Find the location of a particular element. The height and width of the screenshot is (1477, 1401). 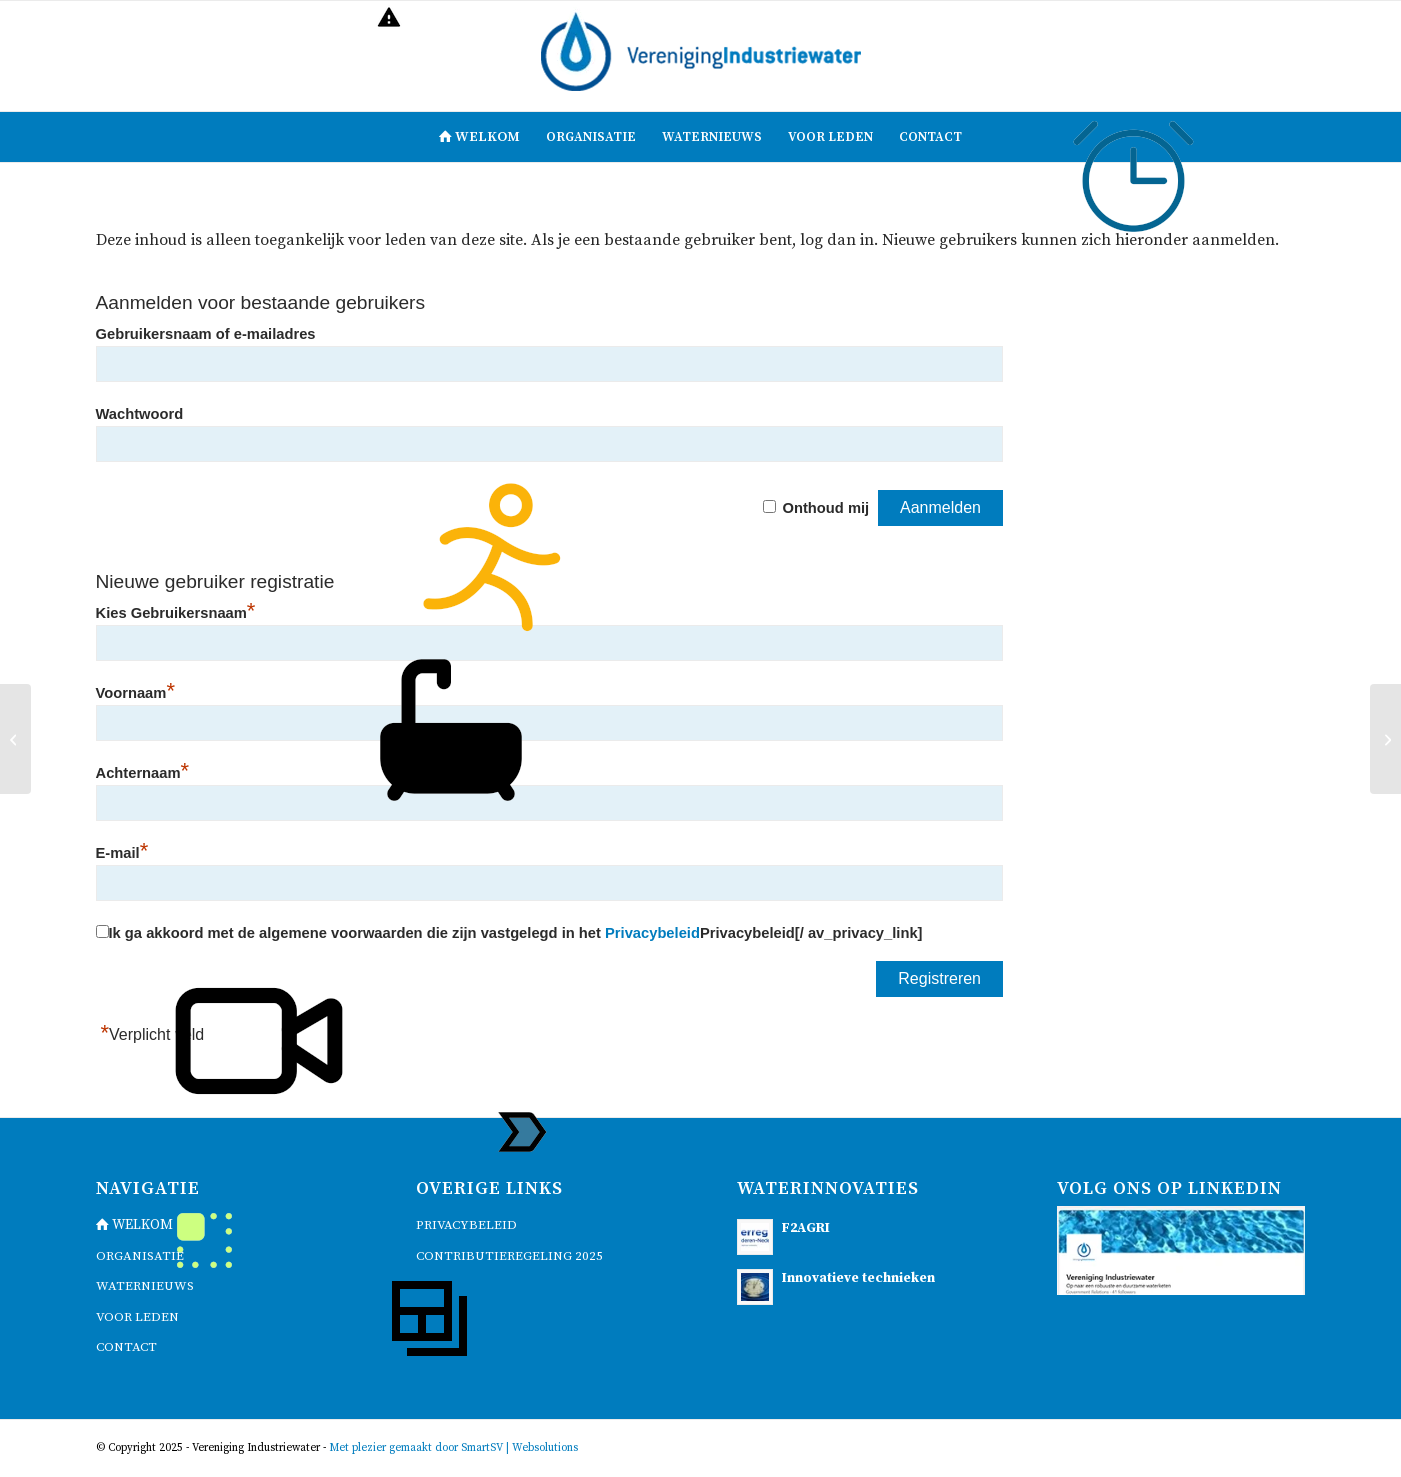

align content to top-left corner is located at coordinates (204, 1240).